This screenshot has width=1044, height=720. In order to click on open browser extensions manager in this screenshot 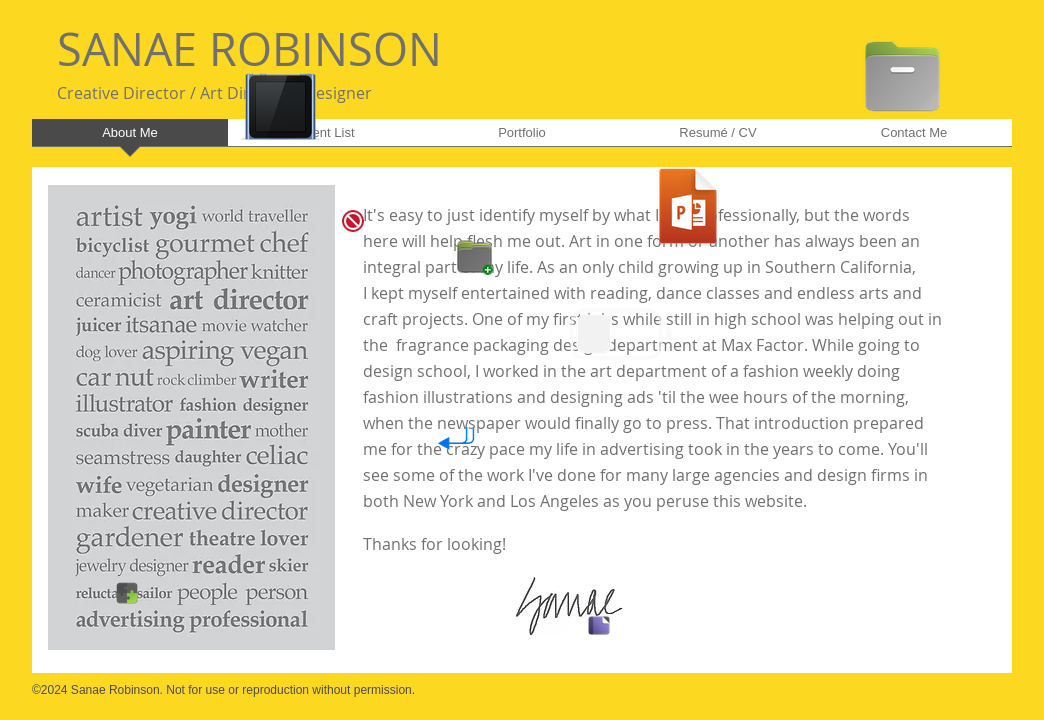, I will do `click(127, 593)`.